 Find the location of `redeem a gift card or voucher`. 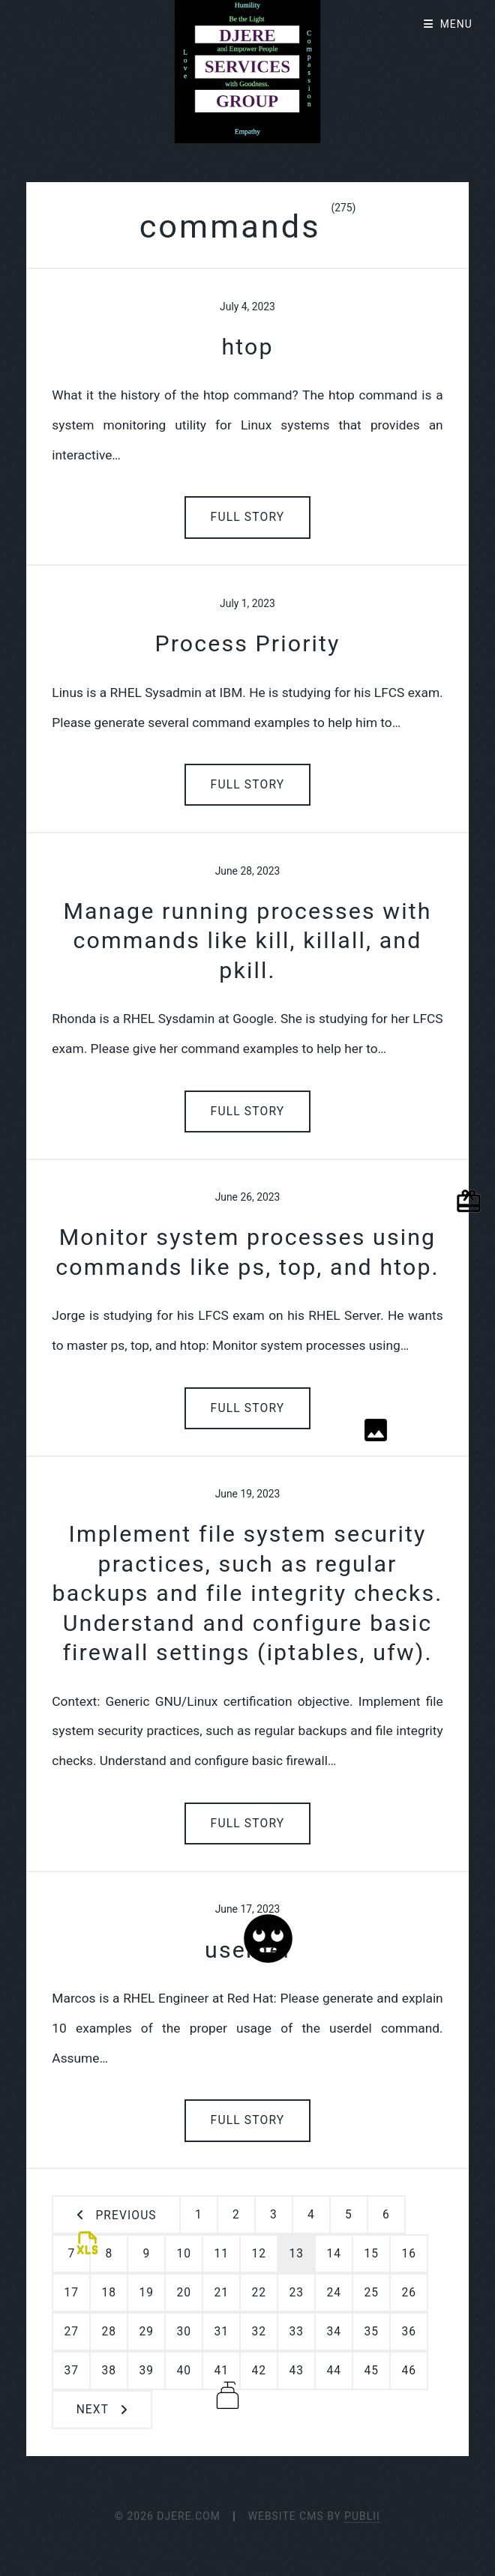

redeem a gift card or voucher is located at coordinates (469, 1201).